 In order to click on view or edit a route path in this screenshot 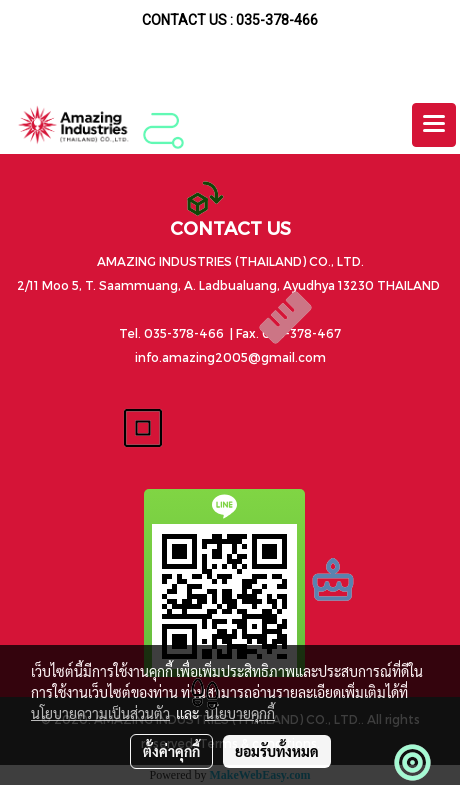, I will do `click(163, 128)`.